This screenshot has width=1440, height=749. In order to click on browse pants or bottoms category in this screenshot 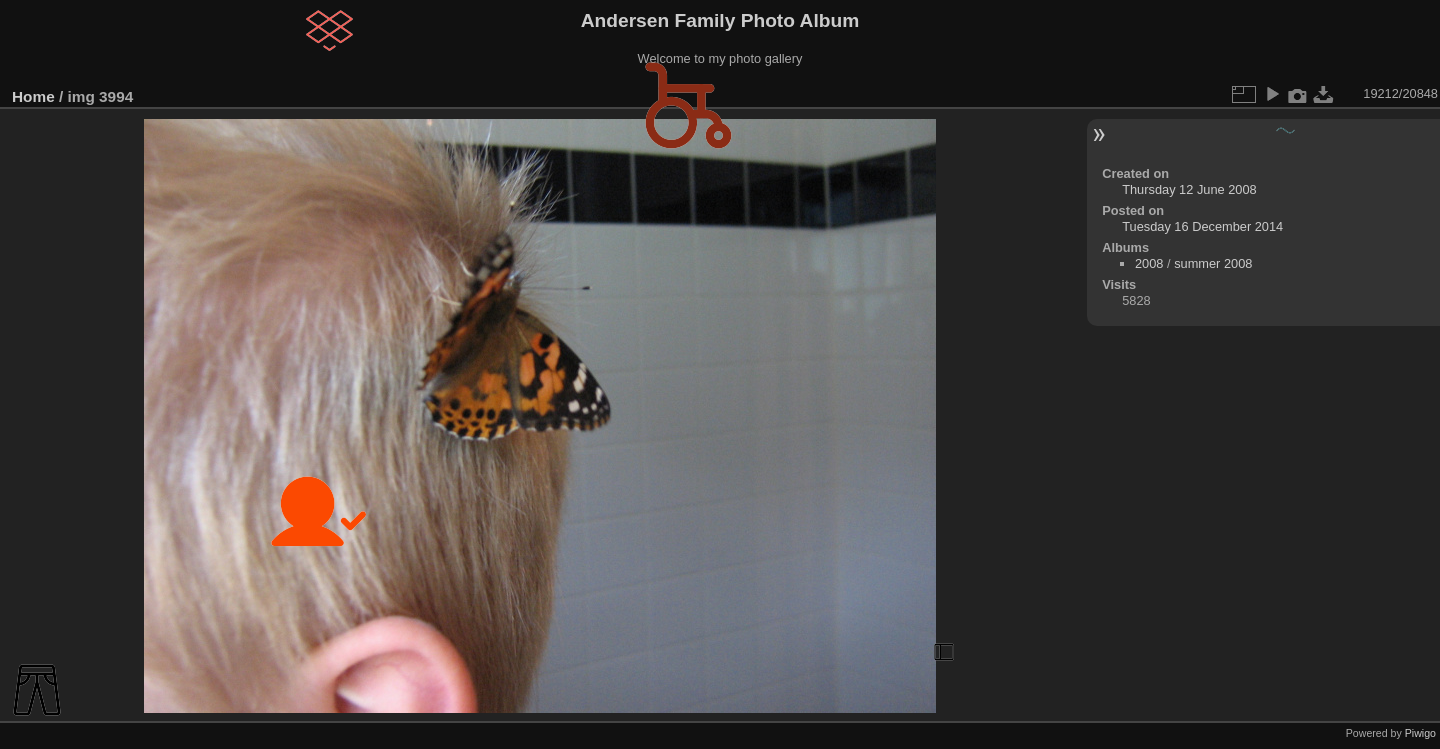, I will do `click(37, 690)`.